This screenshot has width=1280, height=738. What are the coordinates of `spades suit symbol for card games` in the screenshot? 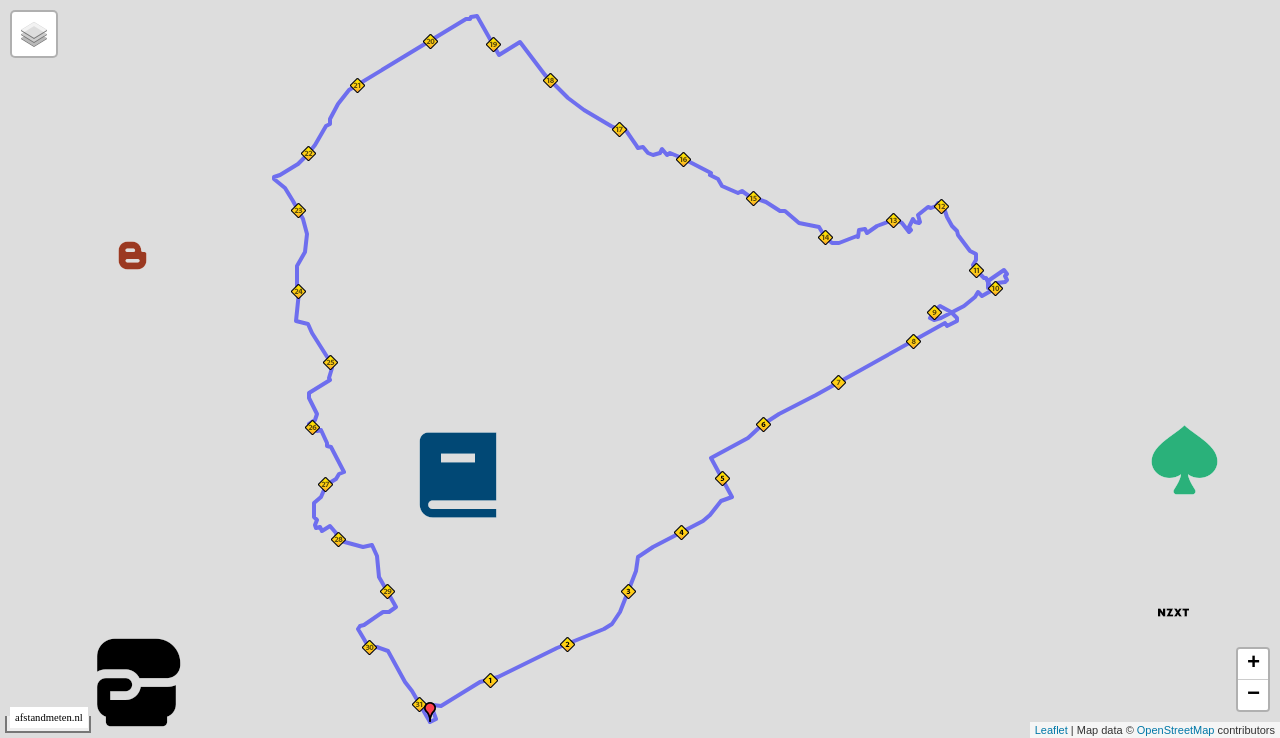 It's located at (1184, 461).